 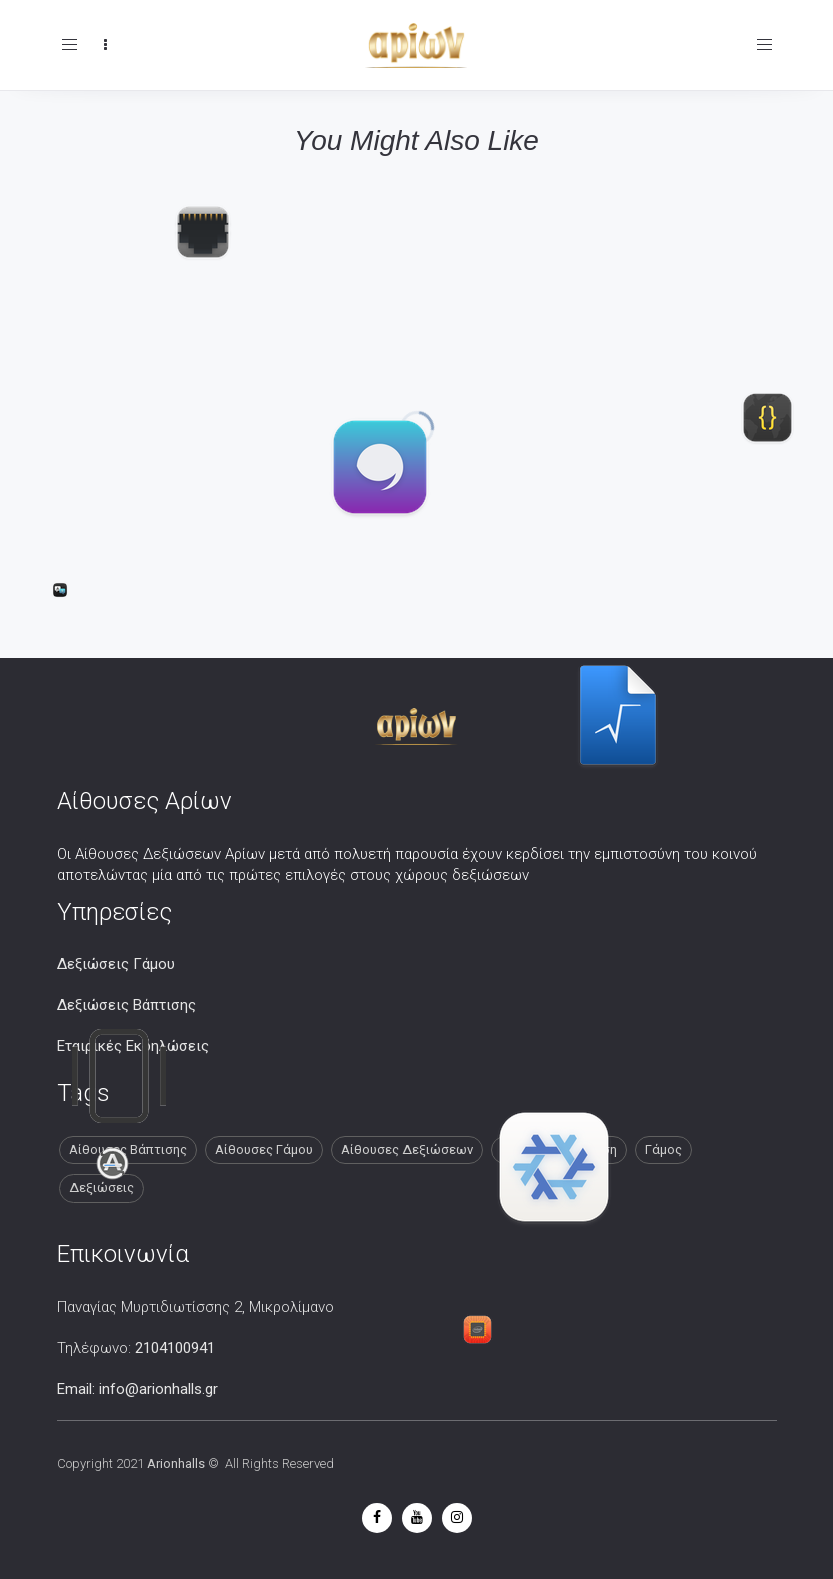 What do you see at coordinates (767, 418) in the screenshot?
I see `access stylesheet preferences for web browser` at bounding box center [767, 418].